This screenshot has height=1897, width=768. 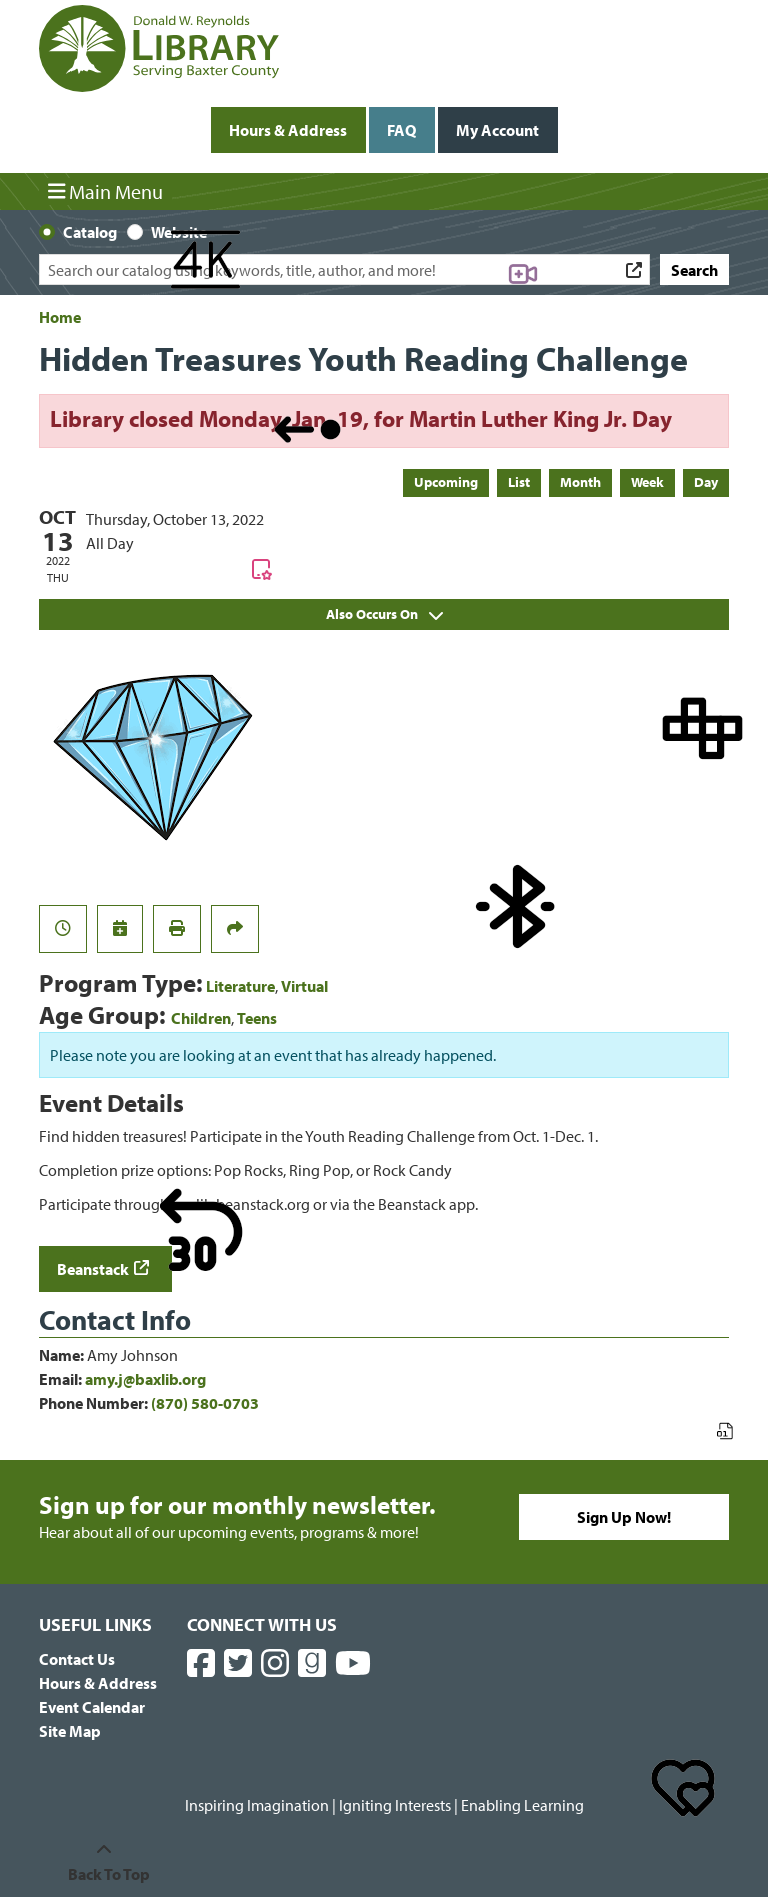 I want to click on indicates an active bluetooth connection, so click(x=517, y=906).